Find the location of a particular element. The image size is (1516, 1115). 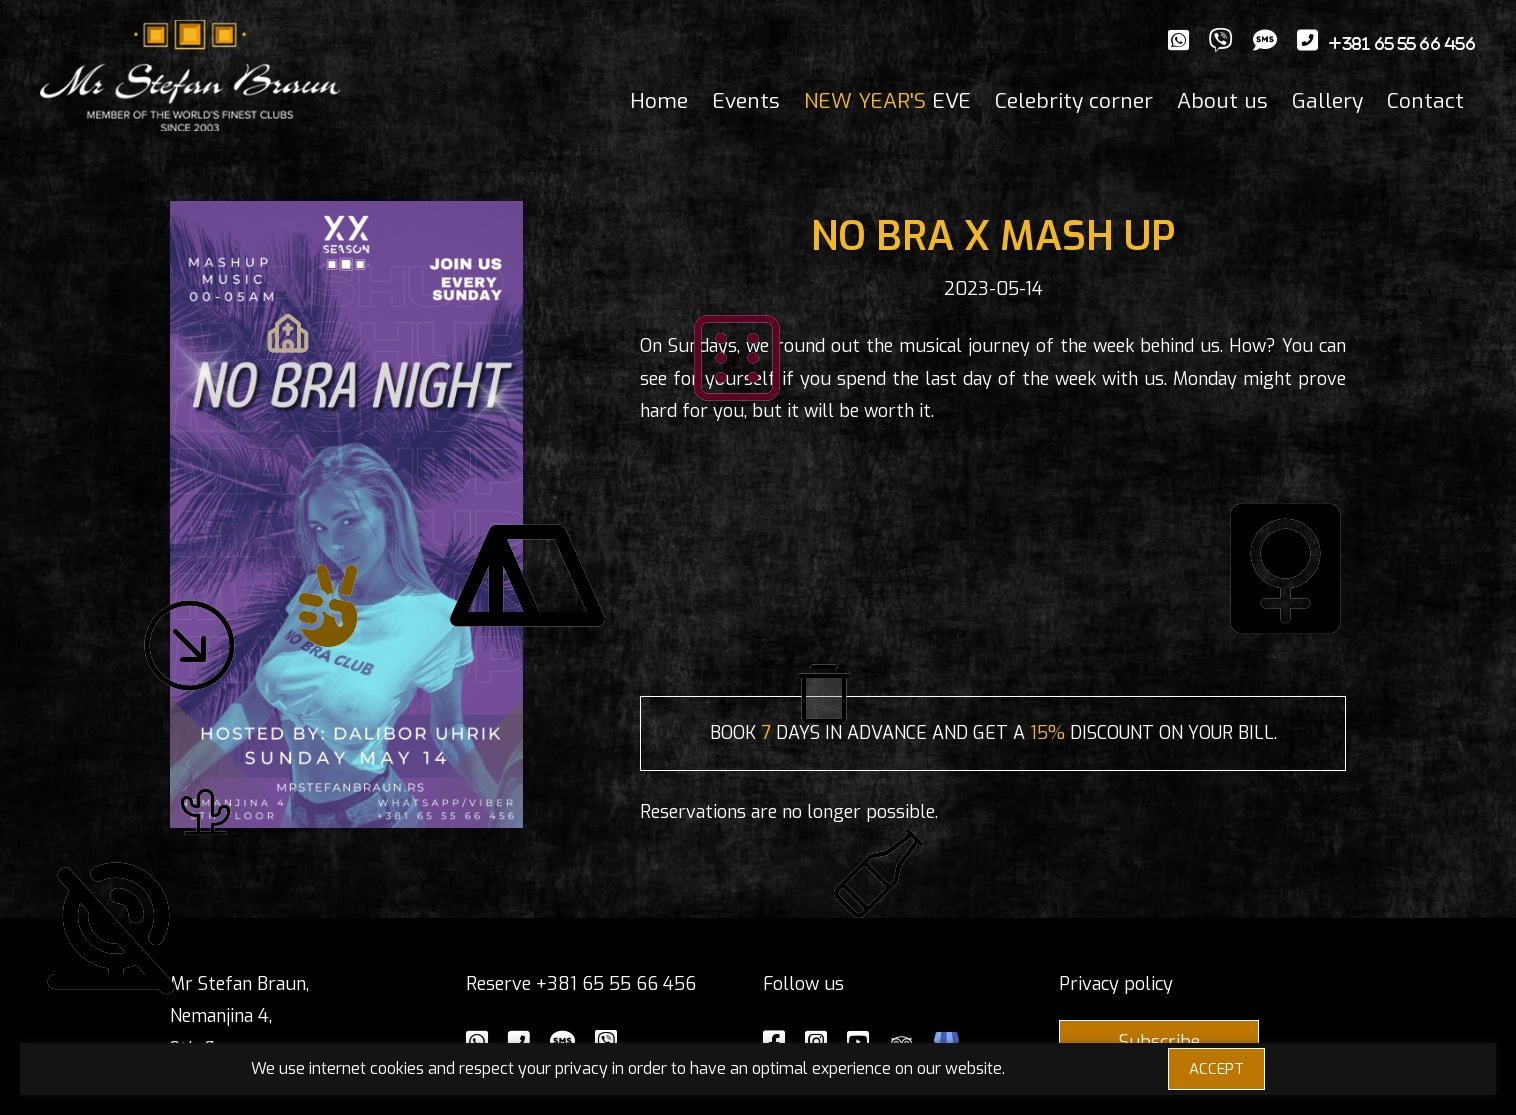

browse bars or breweries nearby is located at coordinates (877, 875).